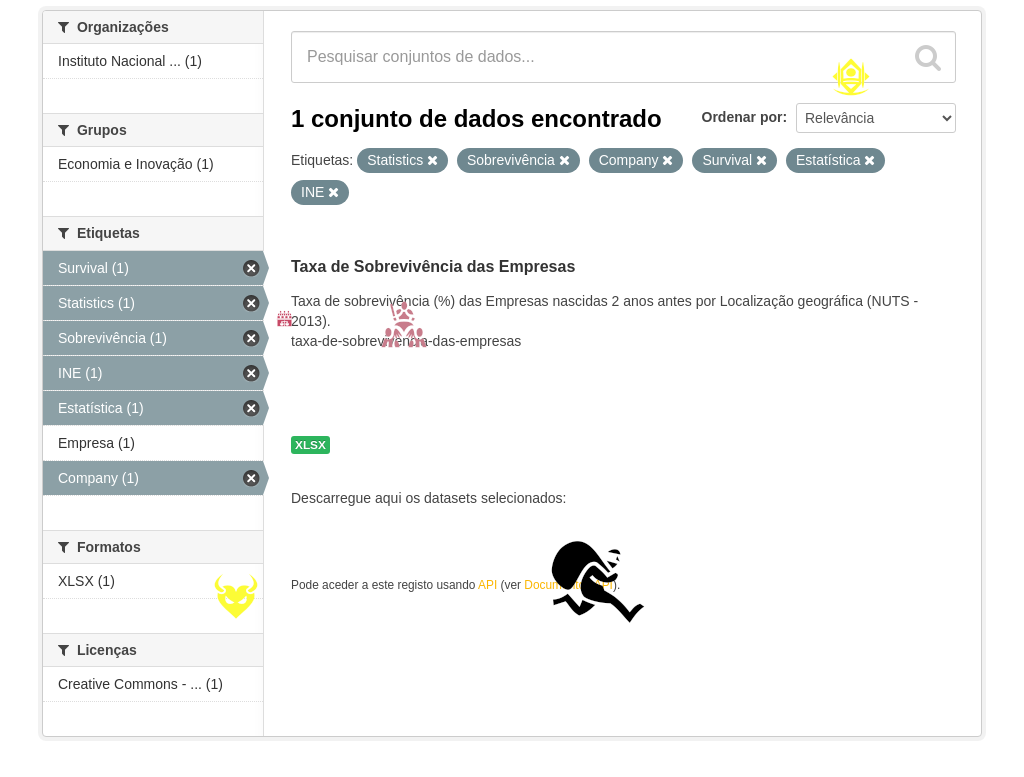 The image size is (1024, 777). What do you see at coordinates (236, 596) in the screenshot?
I see `indicates a villain or antagonist character with romantic themes` at bounding box center [236, 596].